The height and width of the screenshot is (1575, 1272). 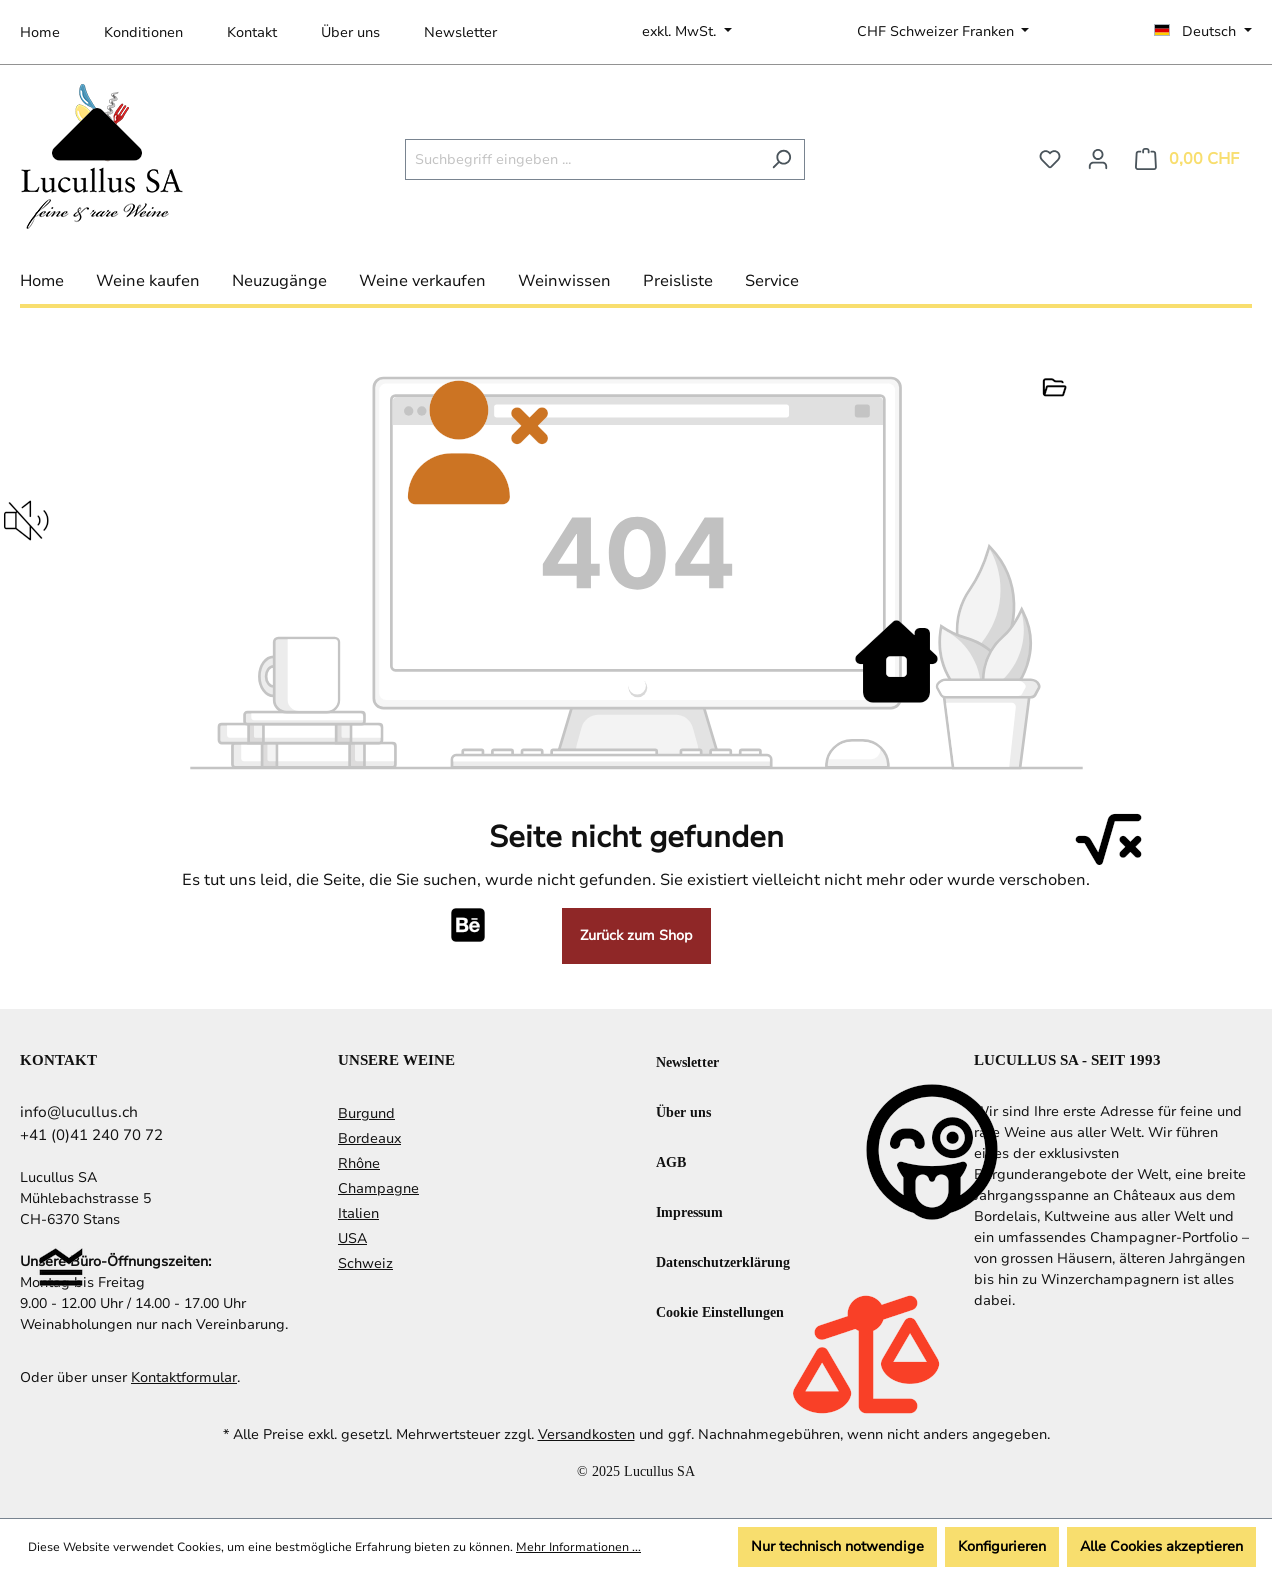 What do you see at coordinates (932, 1150) in the screenshot?
I see `add a playful or silly reaction to a message` at bounding box center [932, 1150].